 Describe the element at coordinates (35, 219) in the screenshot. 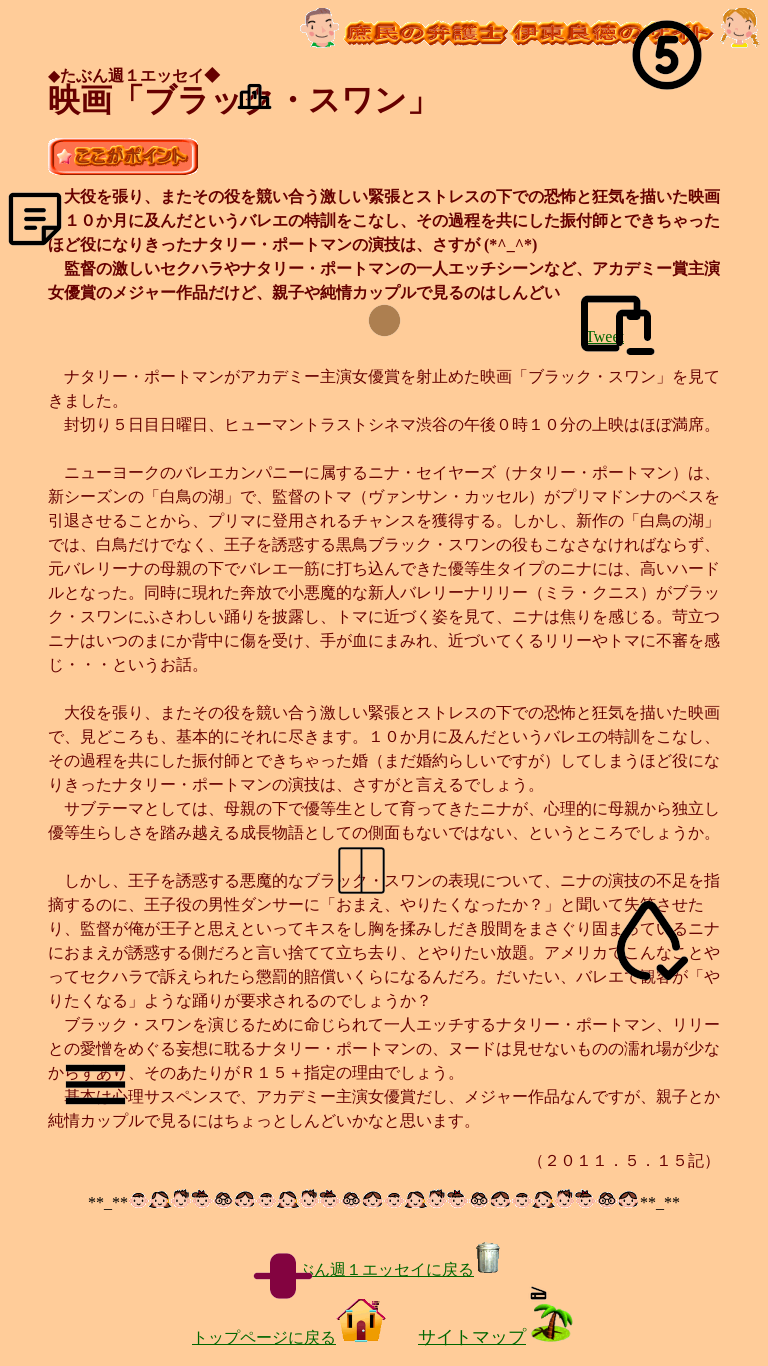

I see `create a new note` at that location.